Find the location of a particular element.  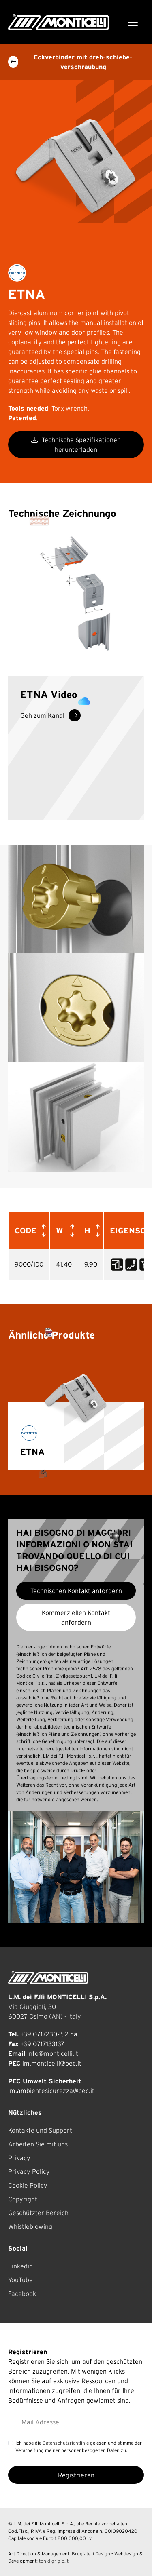

open iMovie project library is located at coordinates (49, 1332).